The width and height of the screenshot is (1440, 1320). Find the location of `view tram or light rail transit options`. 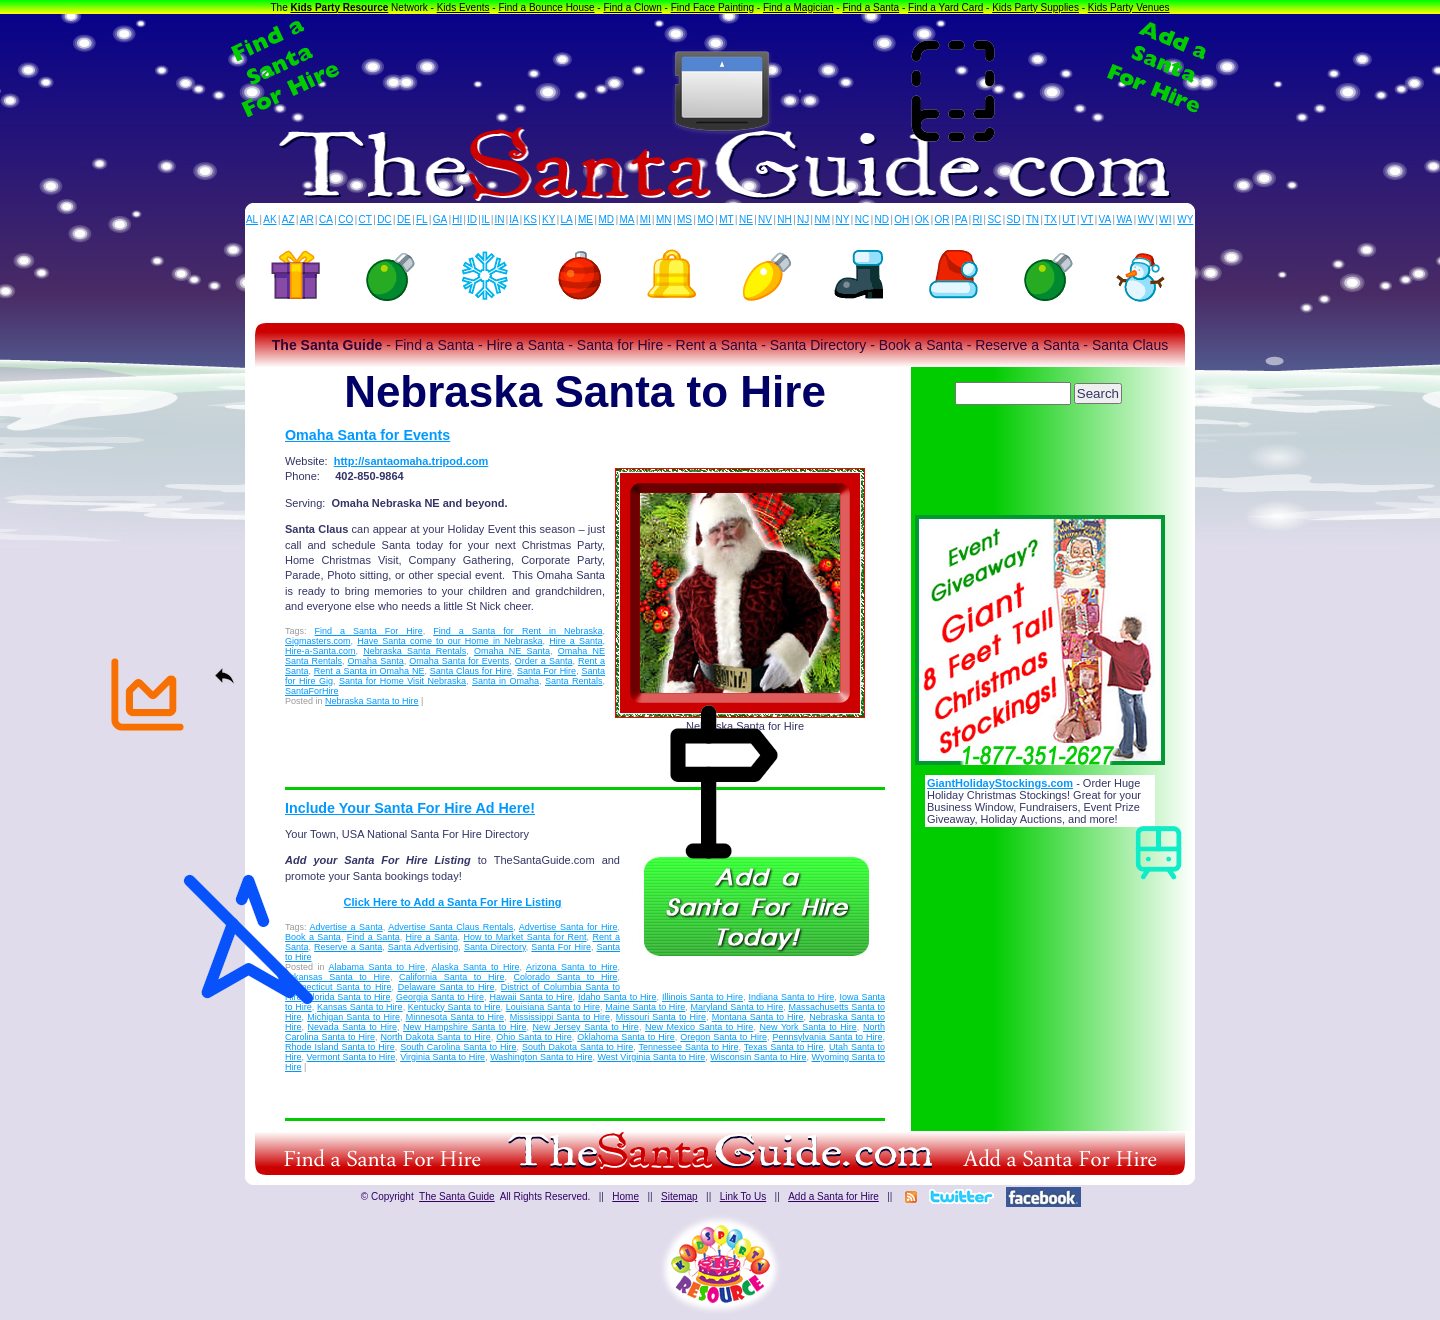

view tram or light rail transit options is located at coordinates (1158, 851).